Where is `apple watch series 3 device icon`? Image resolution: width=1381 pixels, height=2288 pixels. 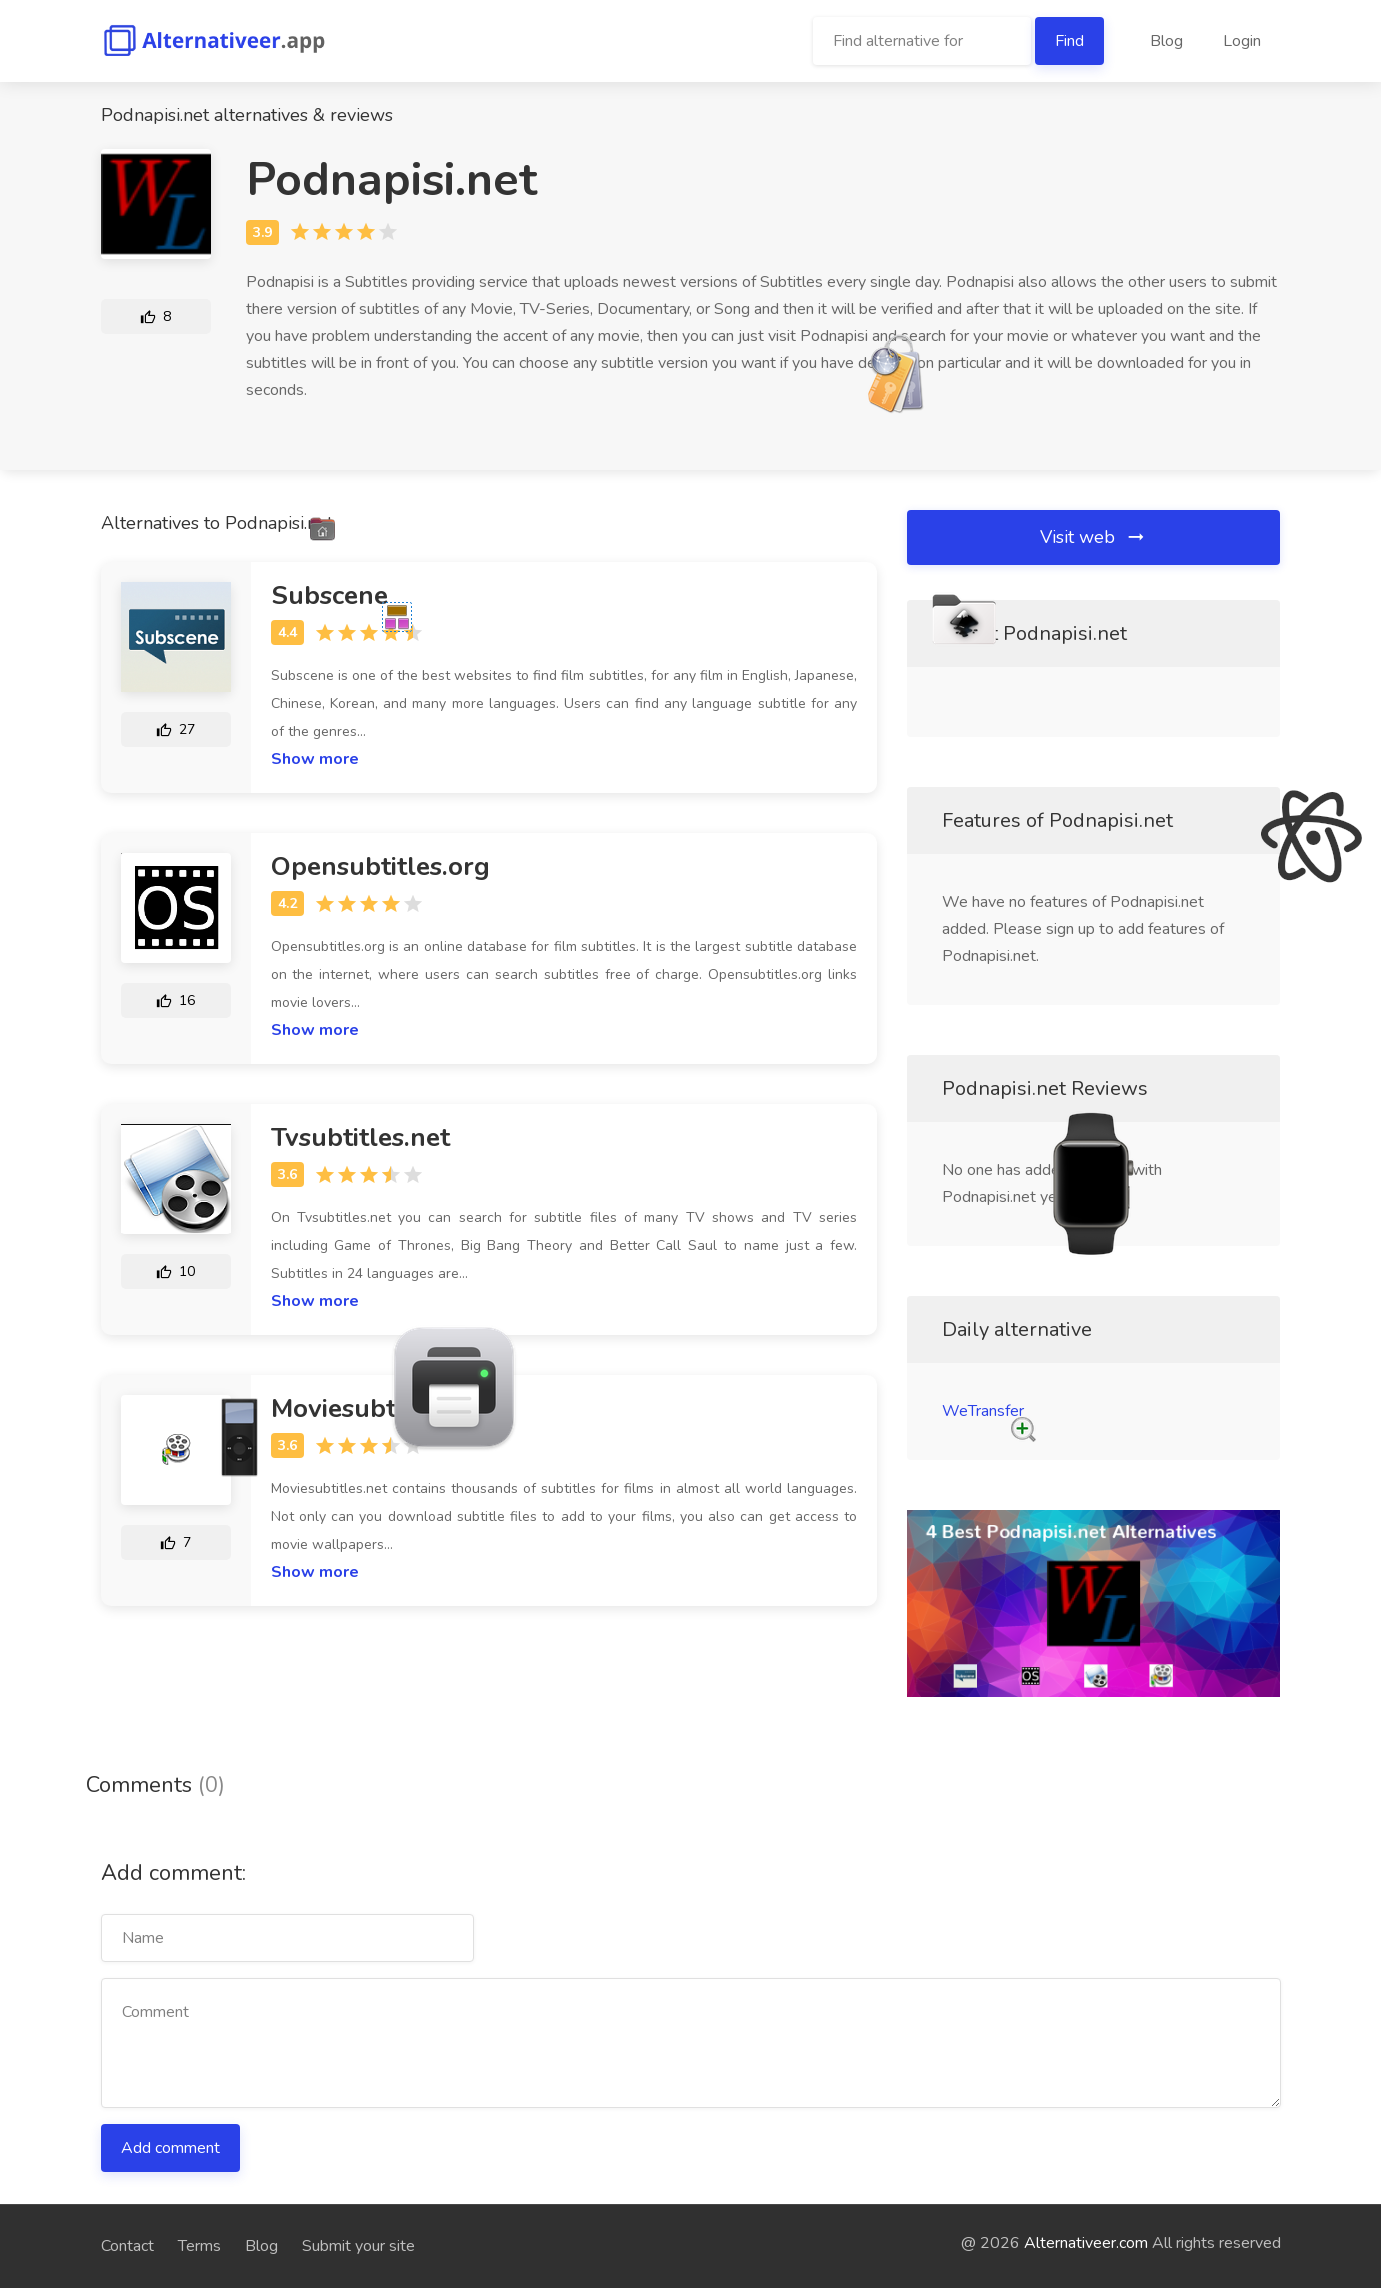 apple watch series 3 device icon is located at coordinates (1091, 1184).